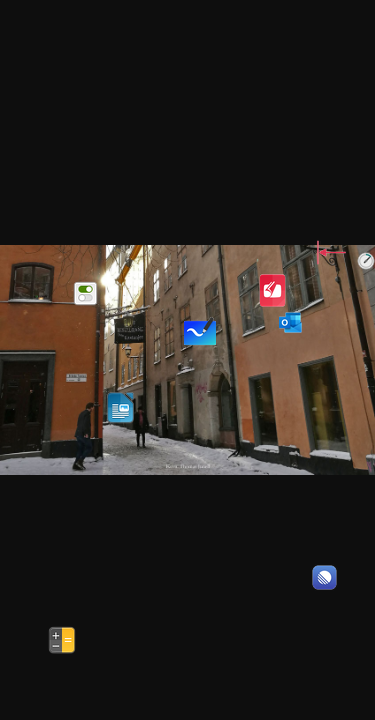  What do you see at coordinates (200, 333) in the screenshot?
I see `open the whiteboard app` at bounding box center [200, 333].